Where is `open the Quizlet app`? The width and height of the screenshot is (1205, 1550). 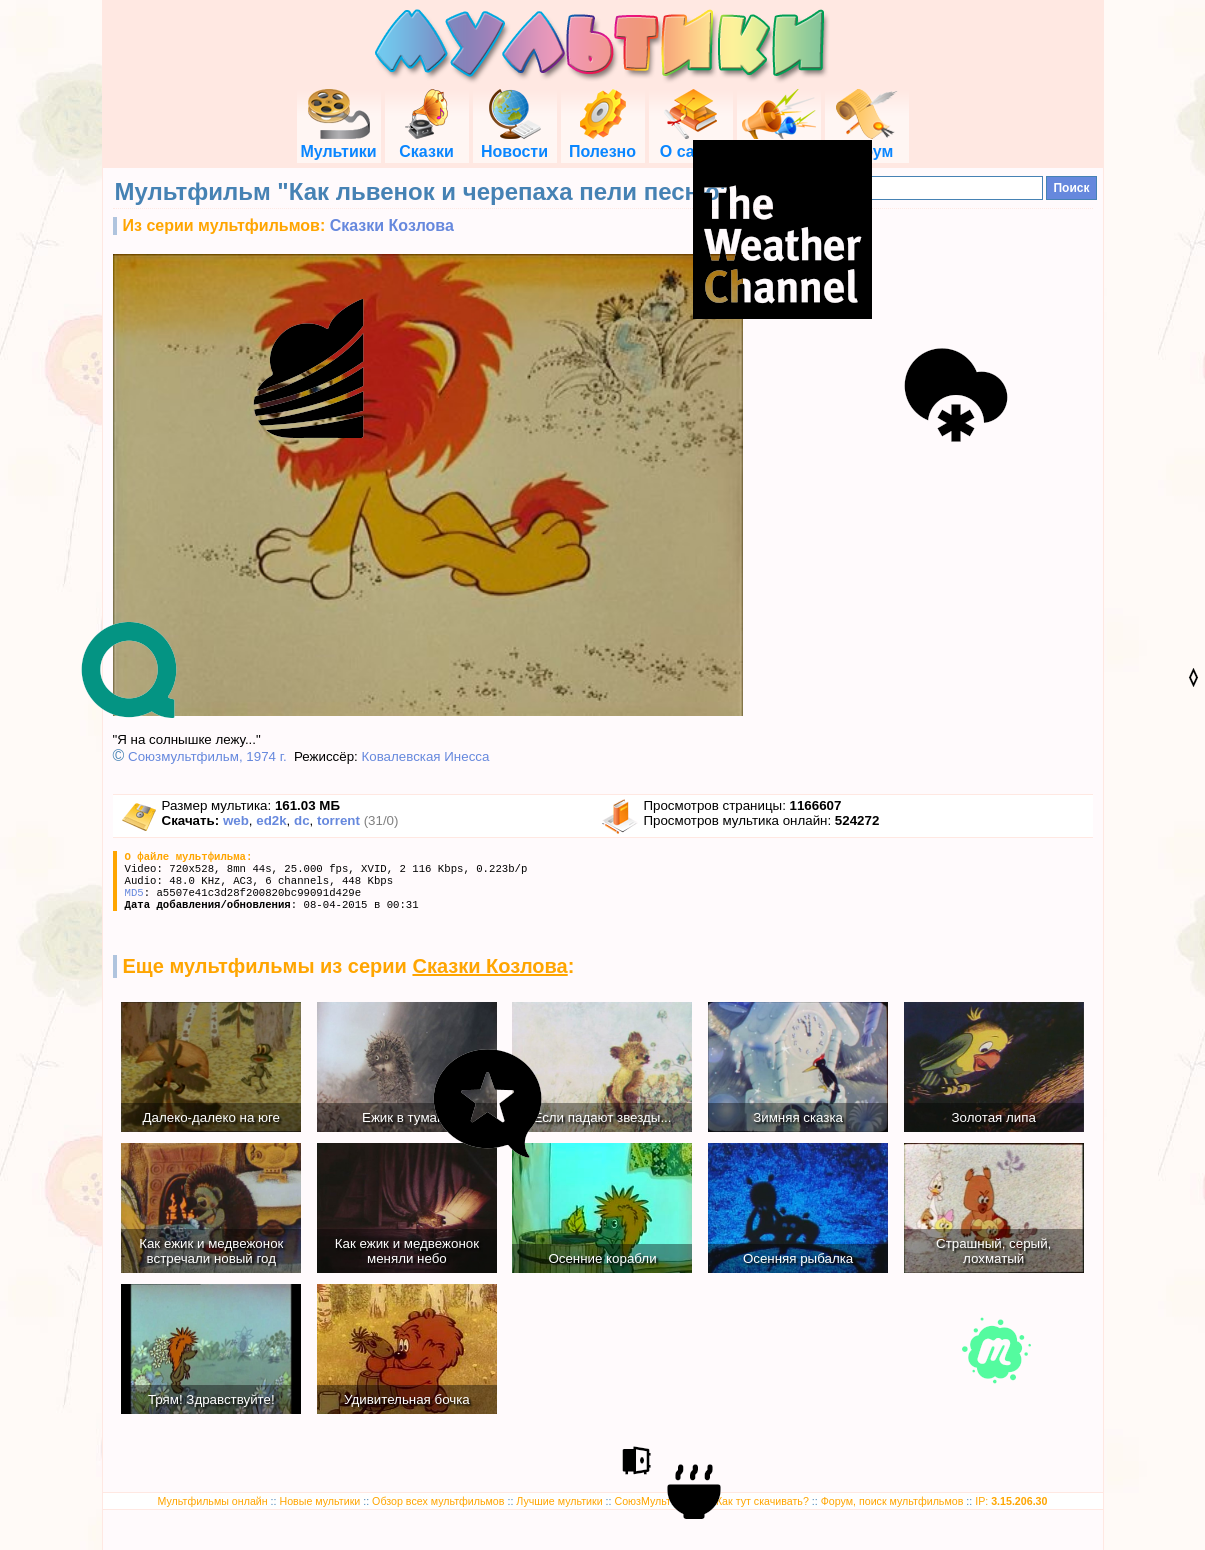
open the Quizlet app is located at coordinates (129, 670).